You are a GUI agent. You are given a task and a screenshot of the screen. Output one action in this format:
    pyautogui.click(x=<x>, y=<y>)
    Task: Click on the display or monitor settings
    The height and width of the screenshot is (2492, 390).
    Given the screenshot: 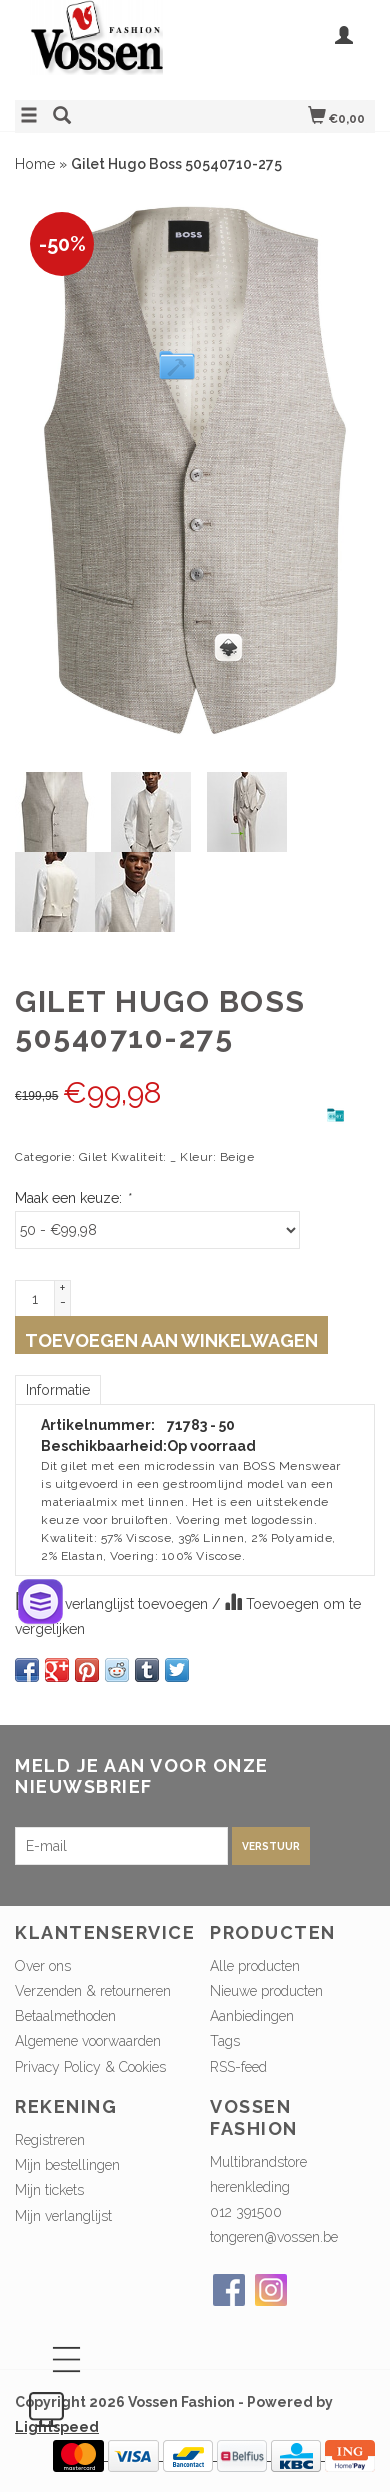 What is the action you would take?
    pyautogui.click(x=46, y=2409)
    